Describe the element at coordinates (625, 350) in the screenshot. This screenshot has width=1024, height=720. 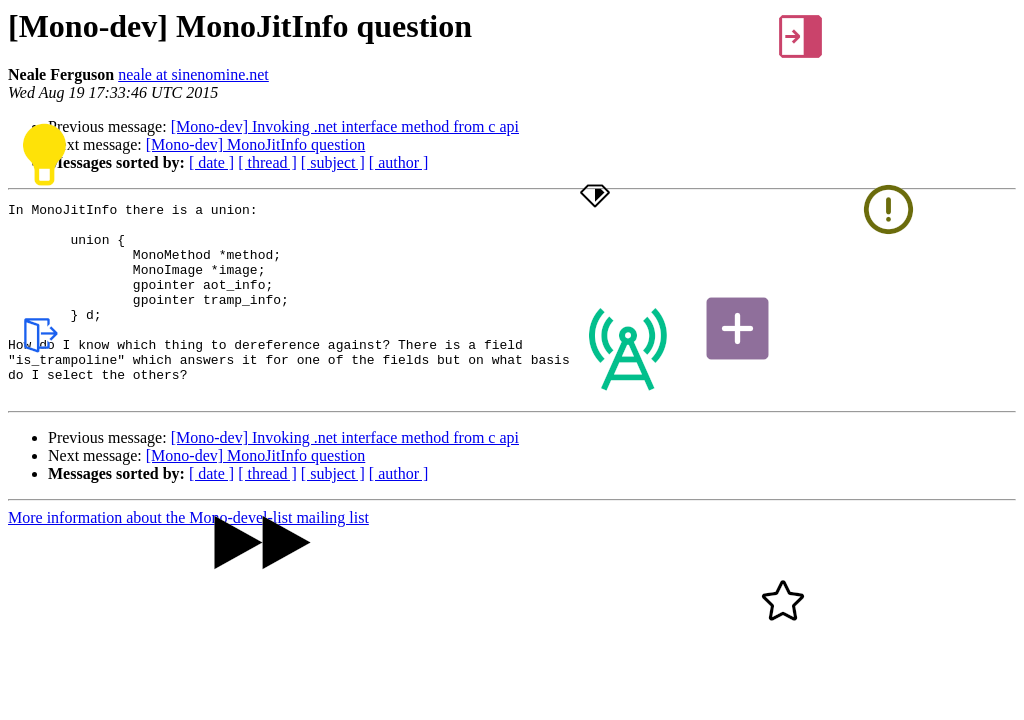
I see `indicates active broadcast or streaming status` at that location.